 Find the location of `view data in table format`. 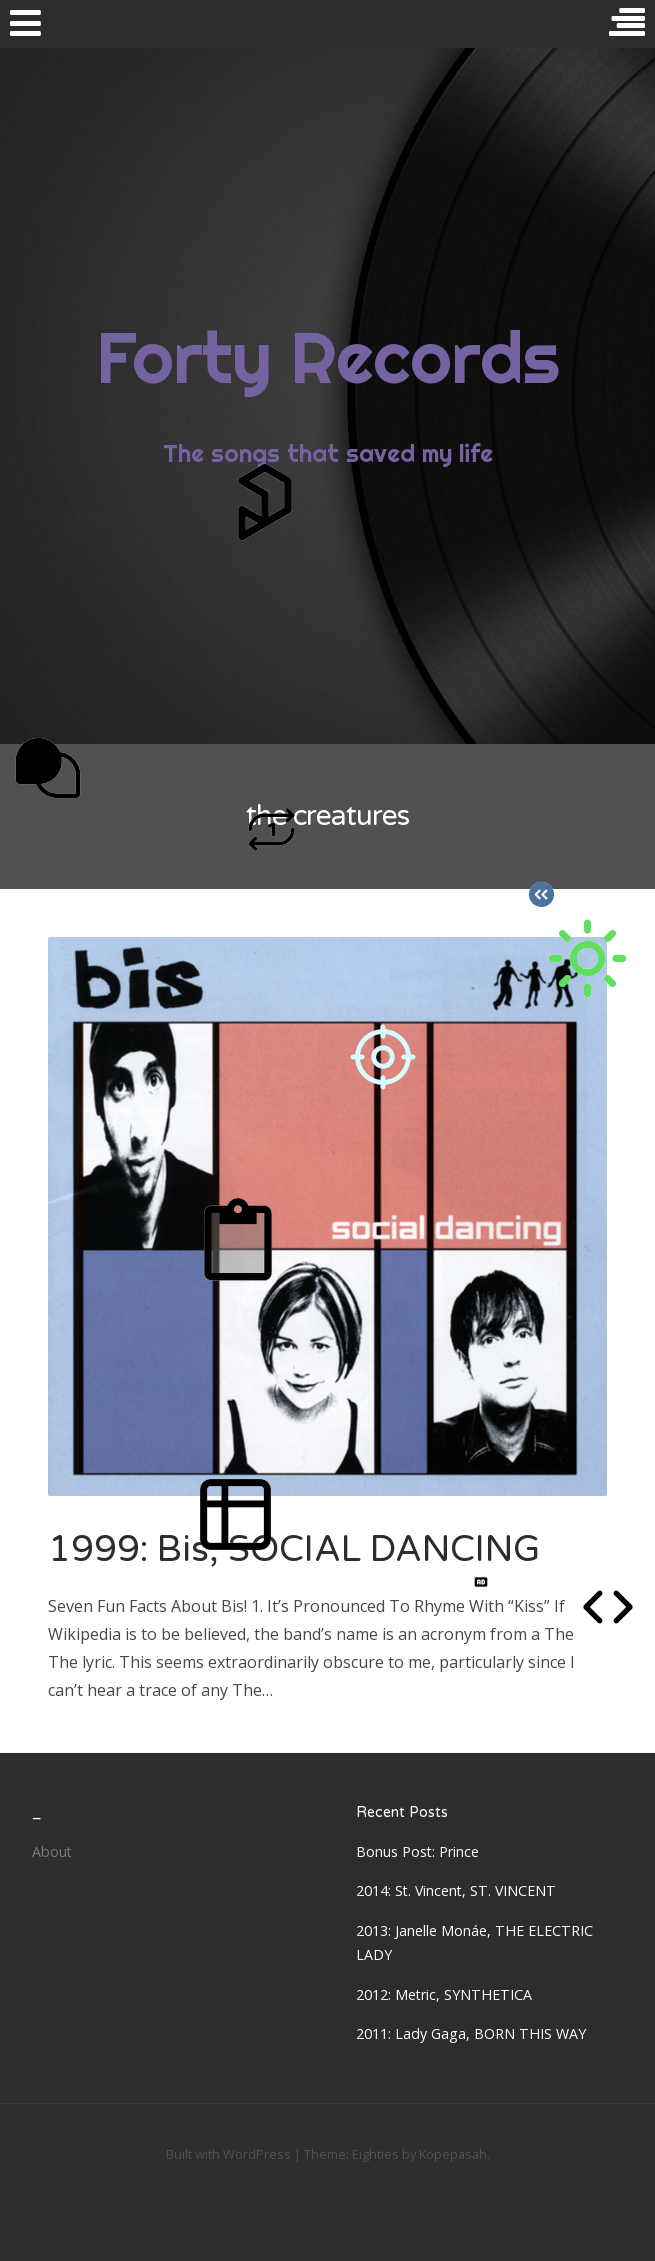

view data in table format is located at coordinates (235, 1514).